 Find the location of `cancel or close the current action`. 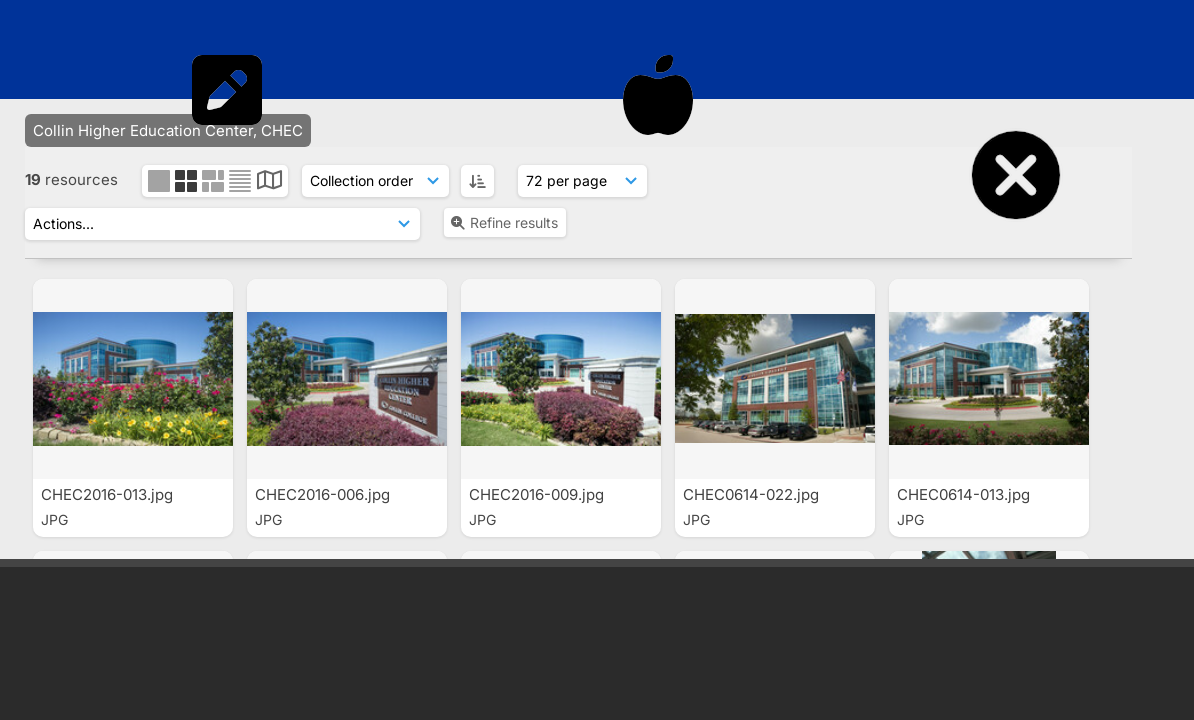

cancel or close the current action is located at coordinates (1016, 175).